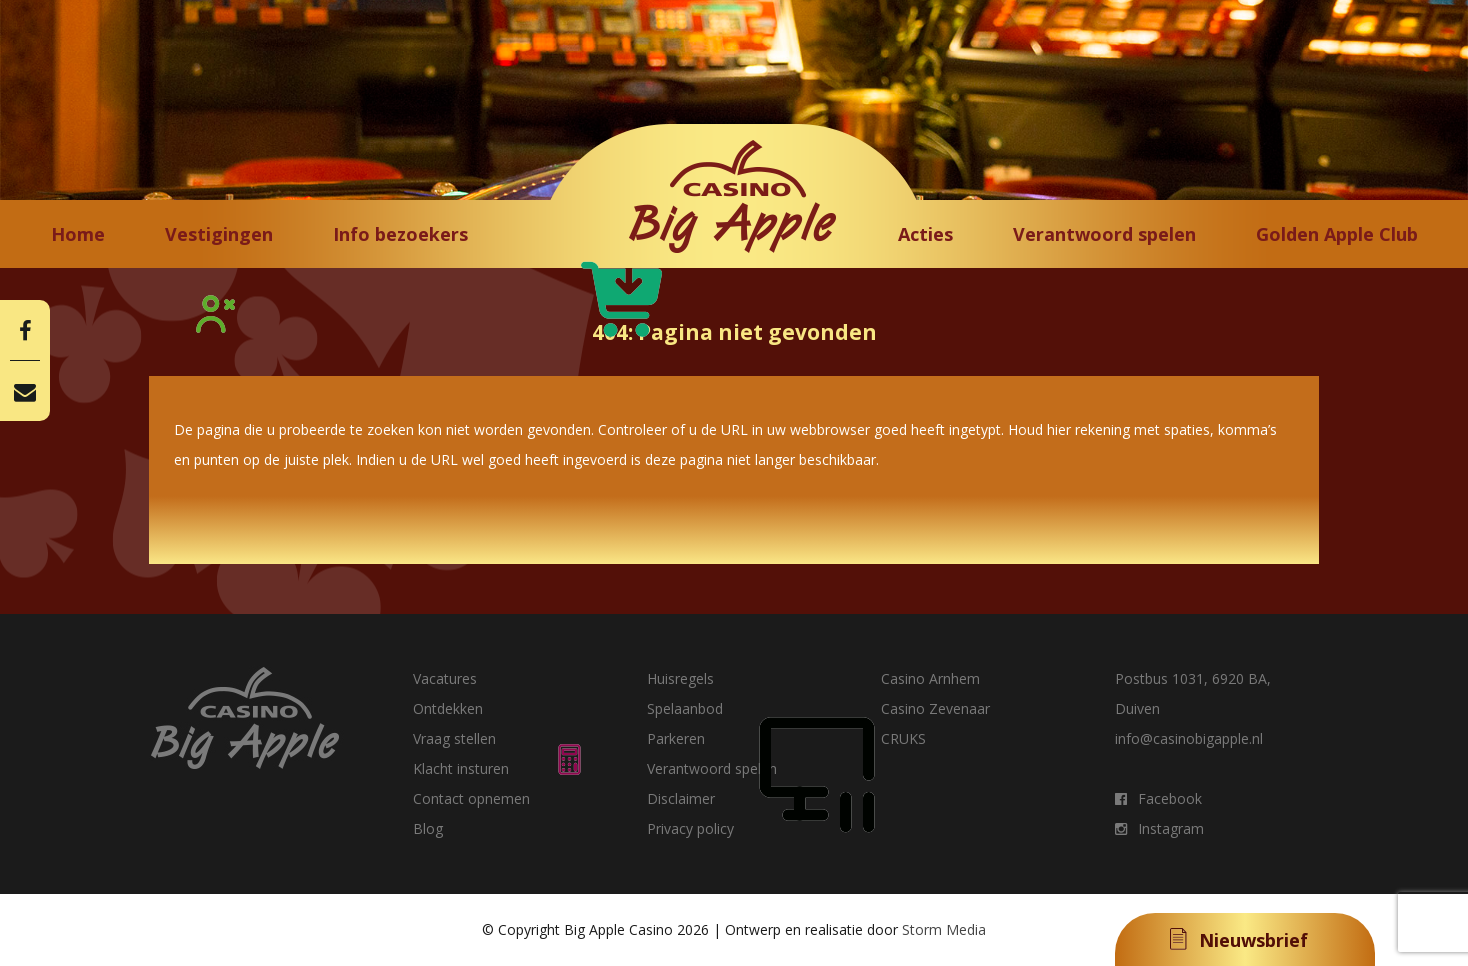 The height and width of the screenshot is (966, 1468). What do you see at coordinates (569, 759) in the screenshot?
I see `open the calculator app` at bounding box center [569, 759].